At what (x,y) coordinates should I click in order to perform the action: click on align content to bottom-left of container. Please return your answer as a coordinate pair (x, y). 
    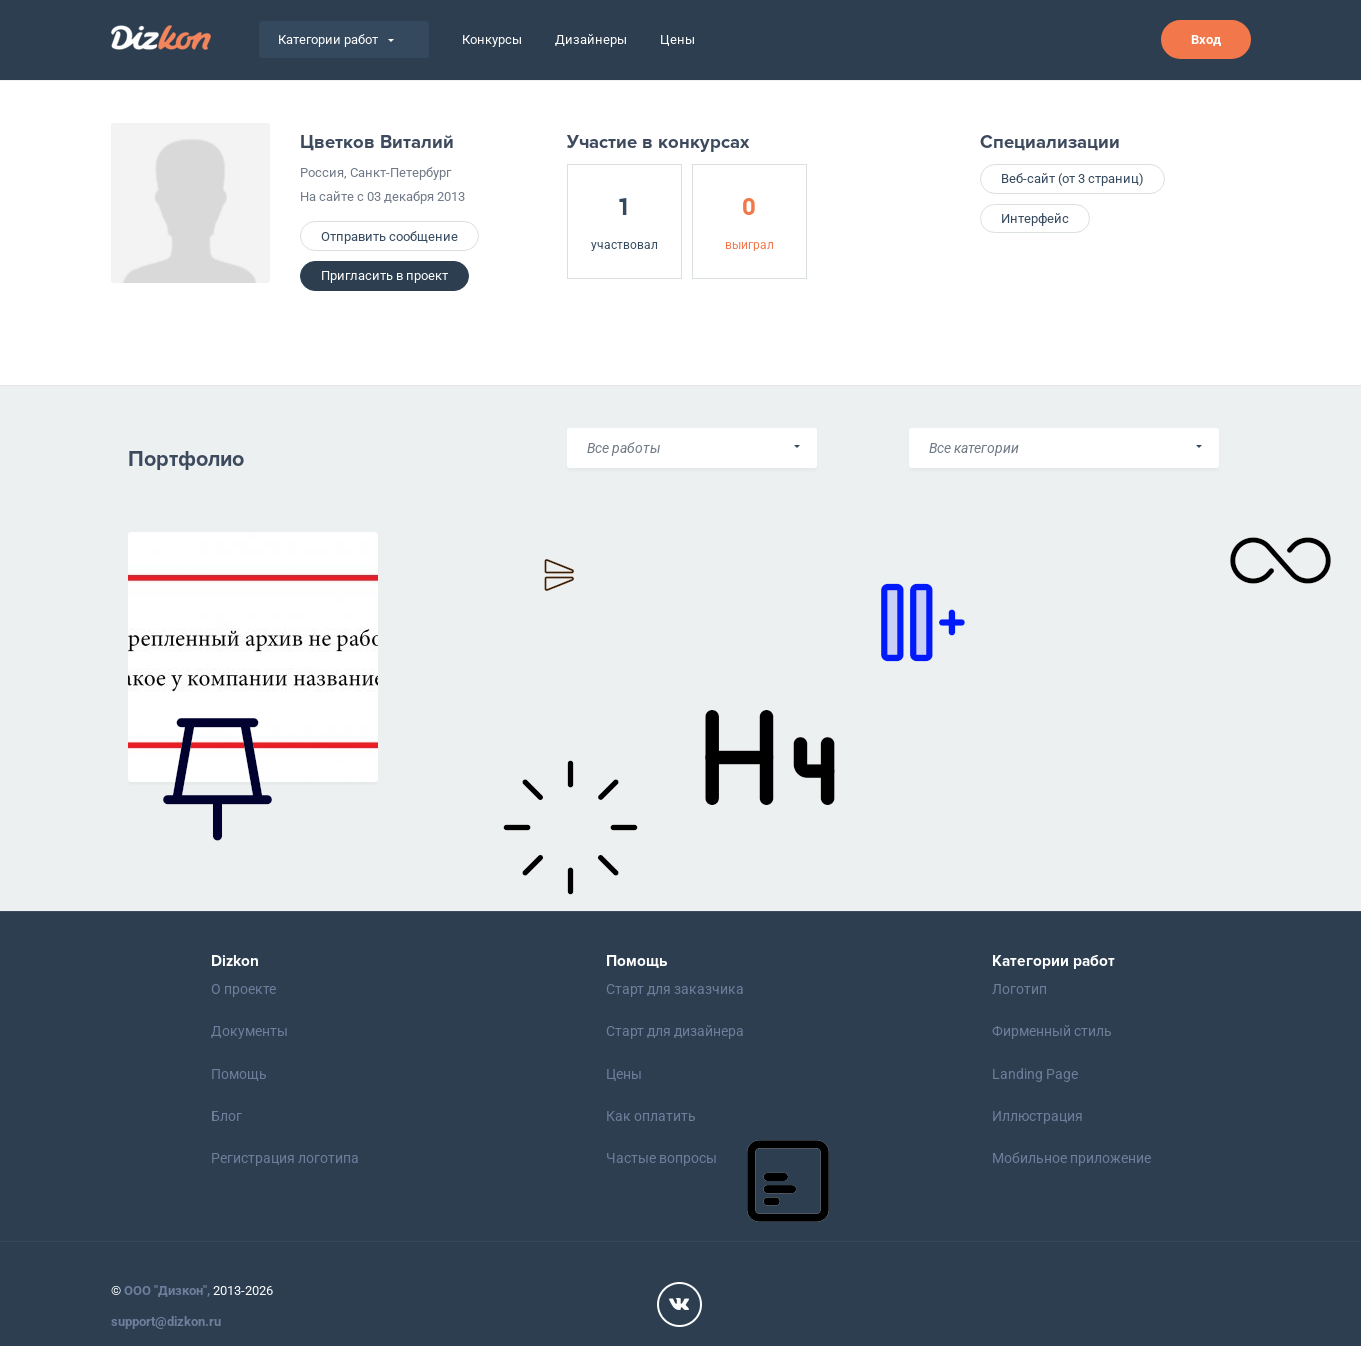
    Looking at the image, I should click on (788, 1181).